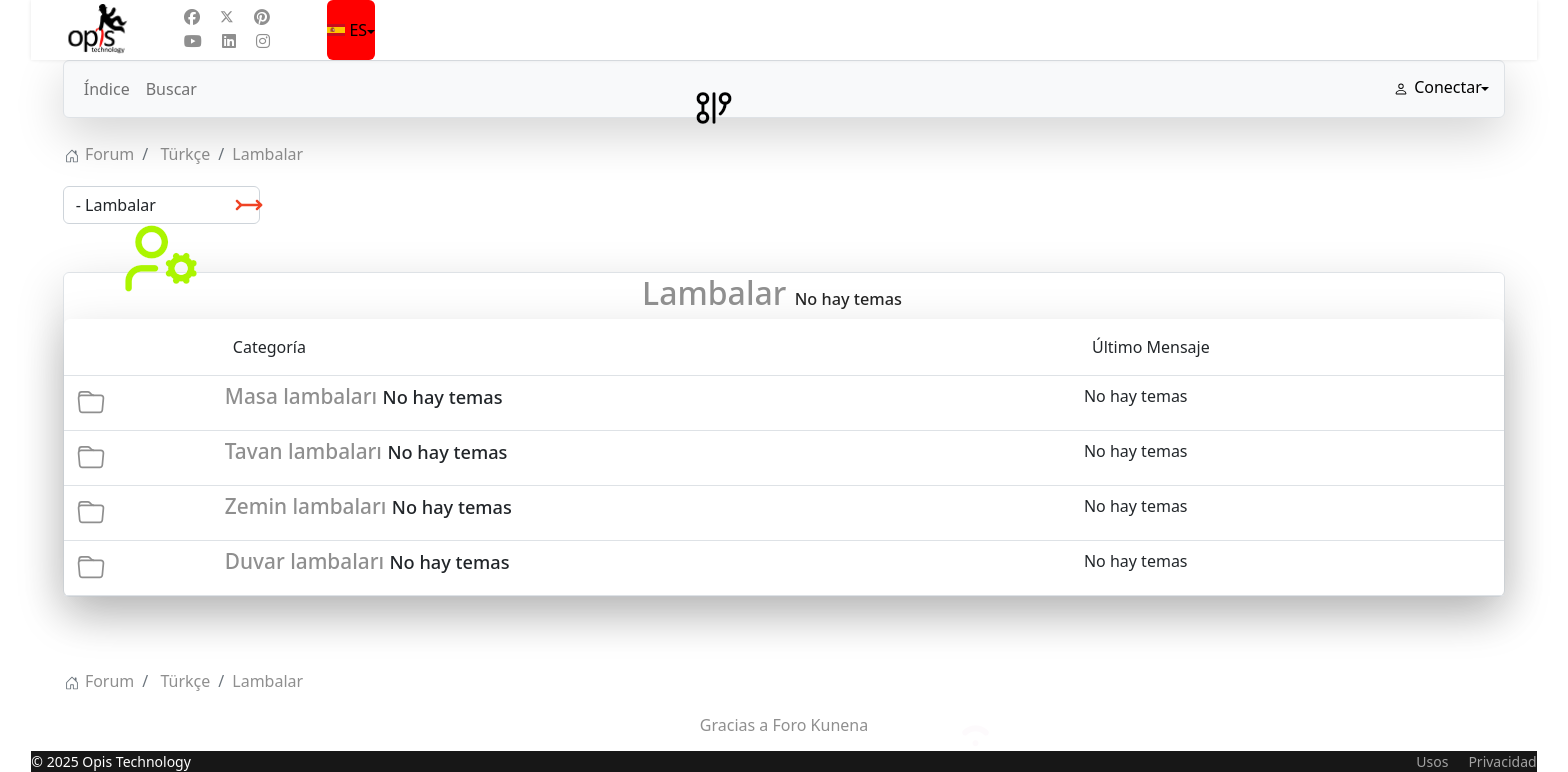 This screenshot has height=772, width=1568. Describe the element at coordinates (161, 258) in the screenshot. I see `access user account settings` at that location.